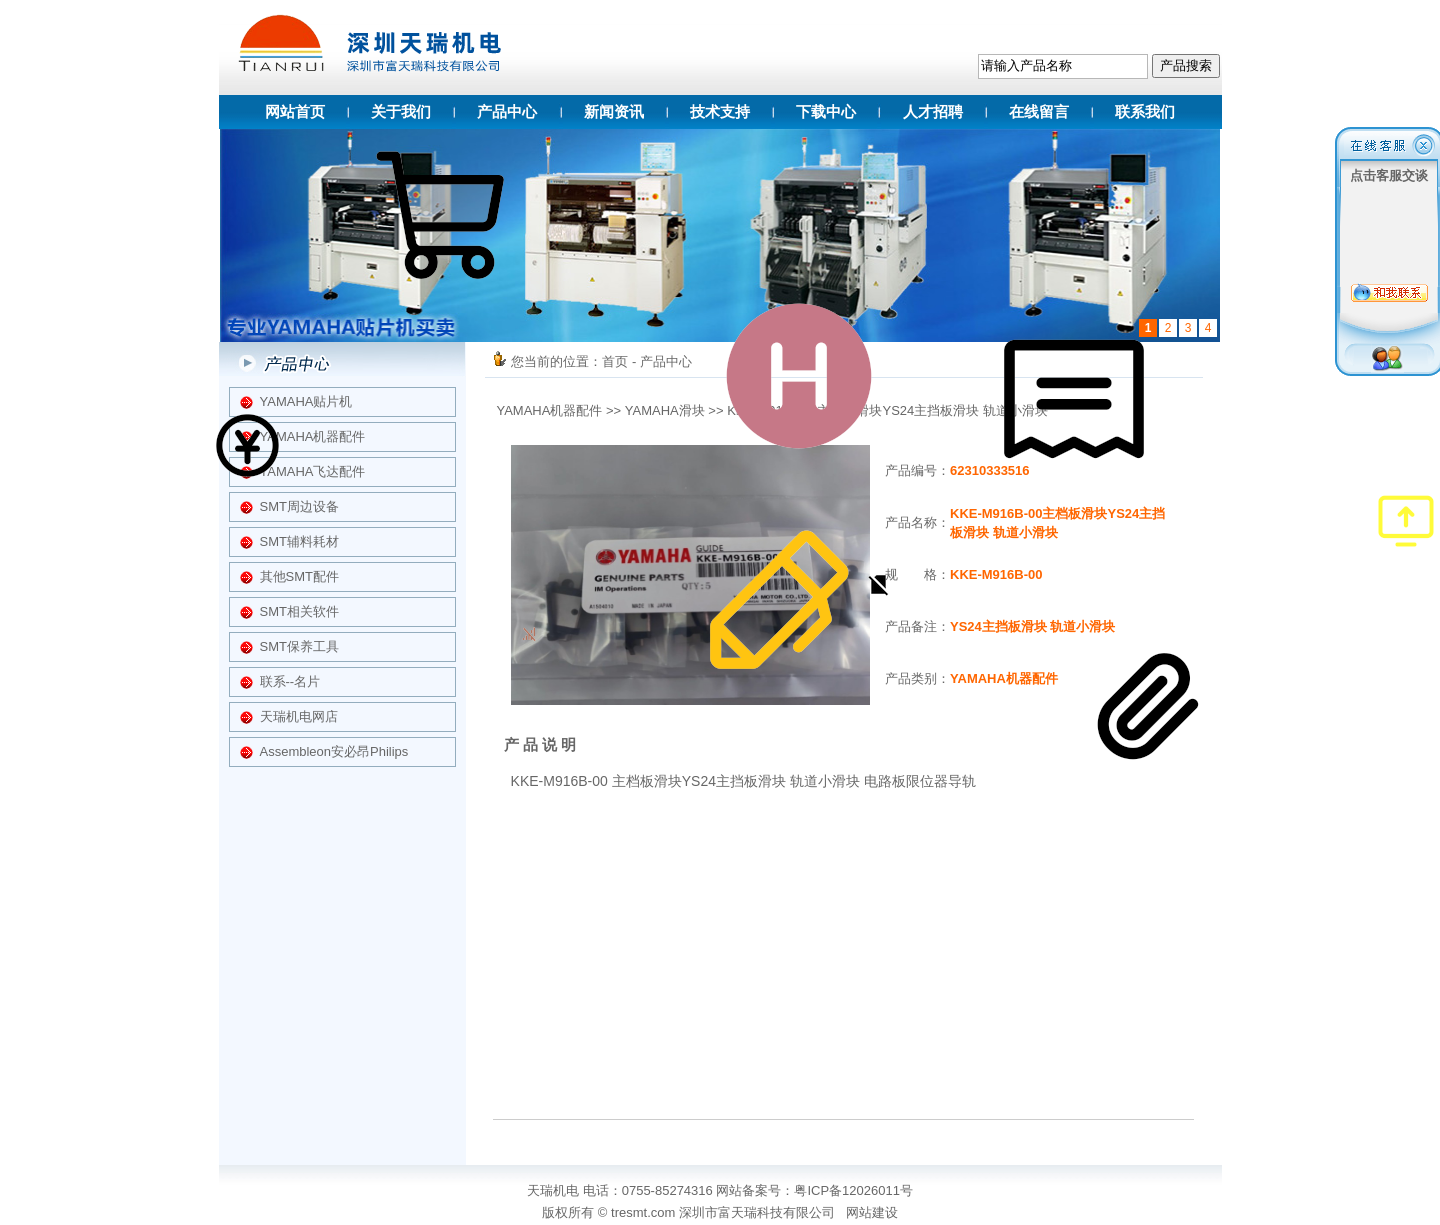 This screenshot has width=1440, height=1225. I want to click on no cellular signal available, so click(529, 634).